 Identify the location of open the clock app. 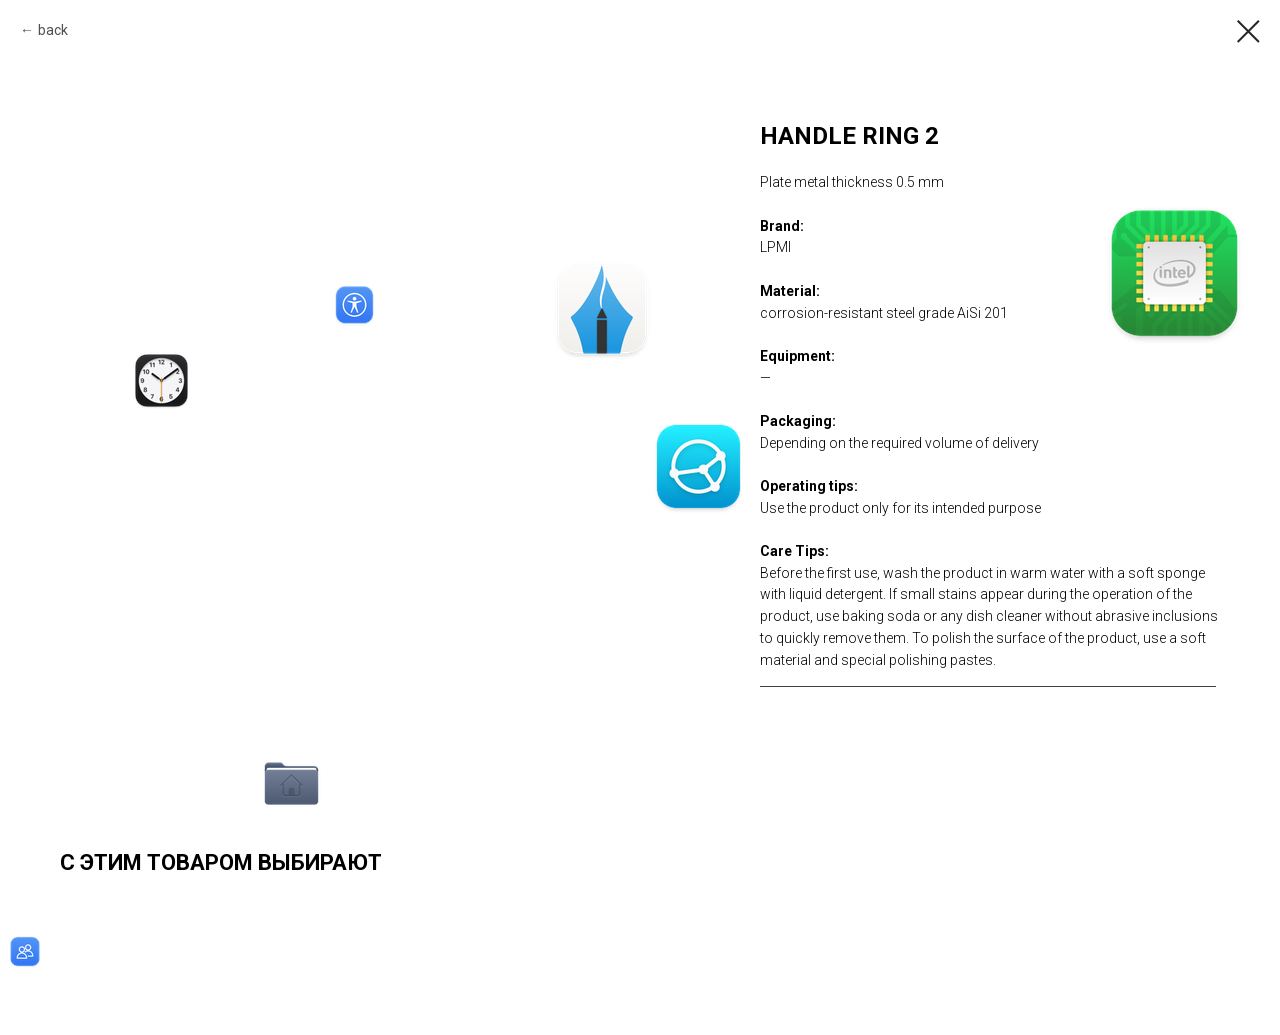
(161, 380).